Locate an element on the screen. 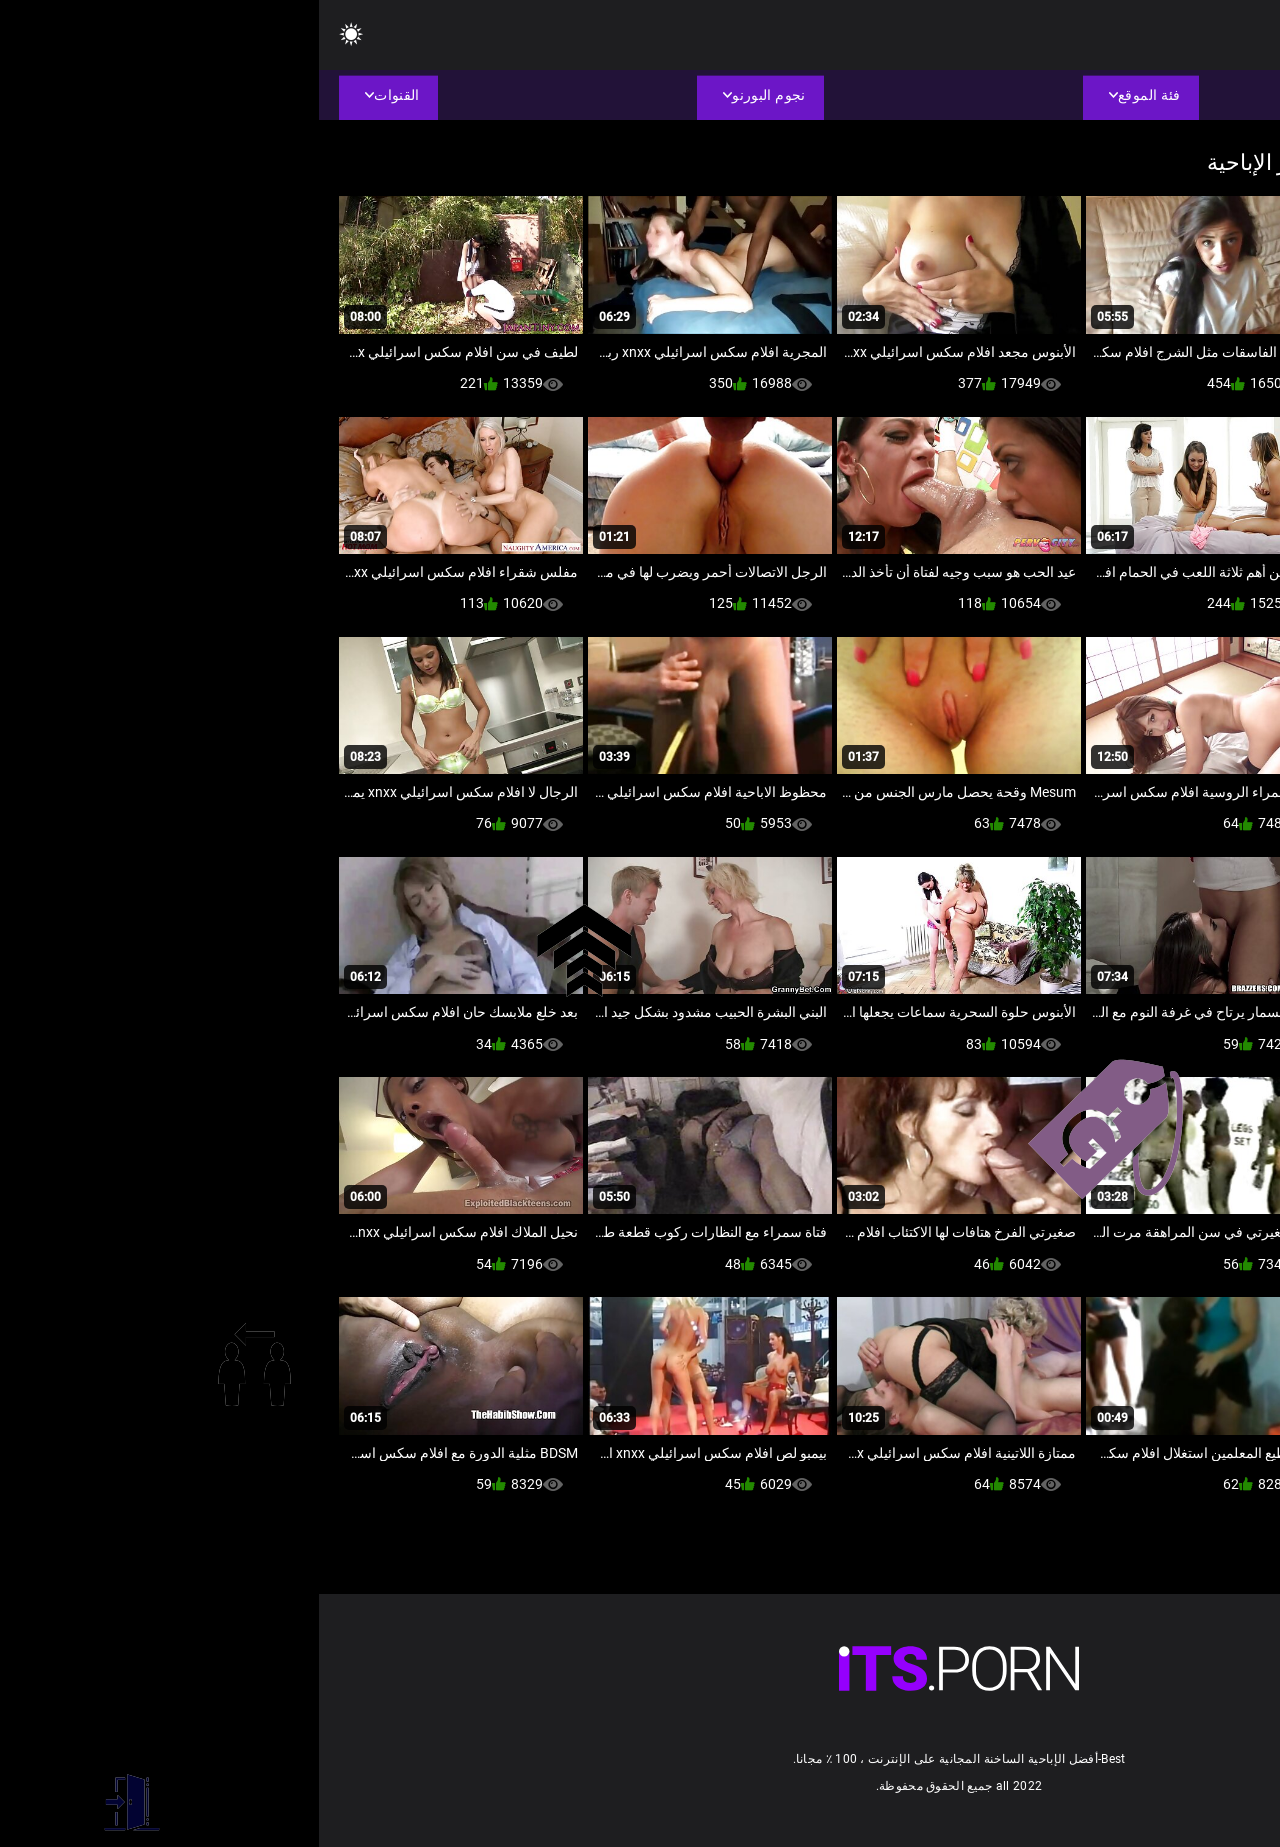 This screenshot has width=1280, height=1847. exit or log out of the current session is located at coordinates (132, 1802).